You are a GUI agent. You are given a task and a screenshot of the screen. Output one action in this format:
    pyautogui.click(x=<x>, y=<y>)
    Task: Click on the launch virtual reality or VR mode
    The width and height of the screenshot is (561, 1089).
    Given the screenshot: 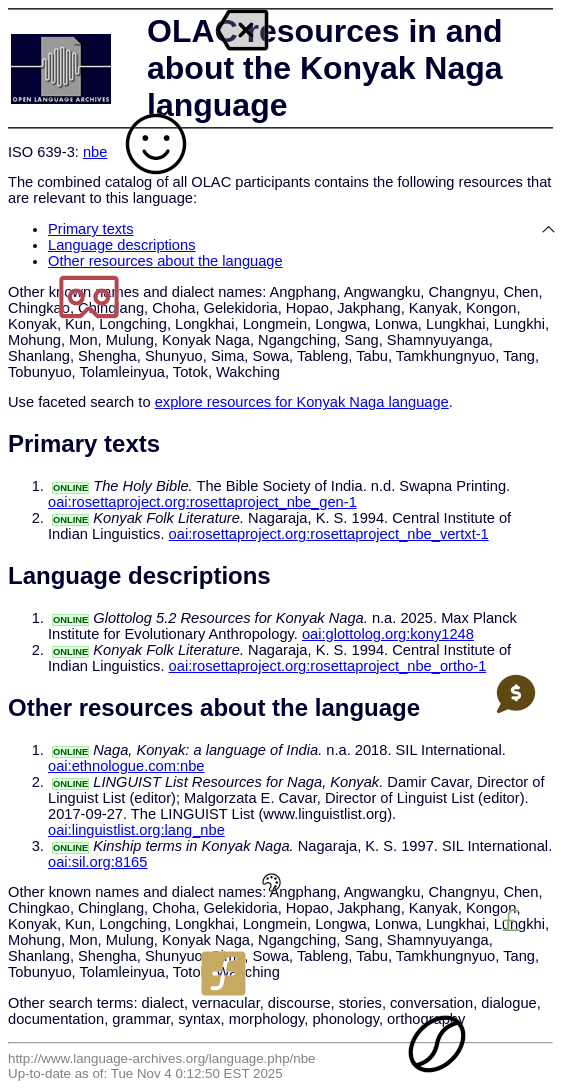 What is the action you would take?
    pyautogui.click(x=89, y=297)
    